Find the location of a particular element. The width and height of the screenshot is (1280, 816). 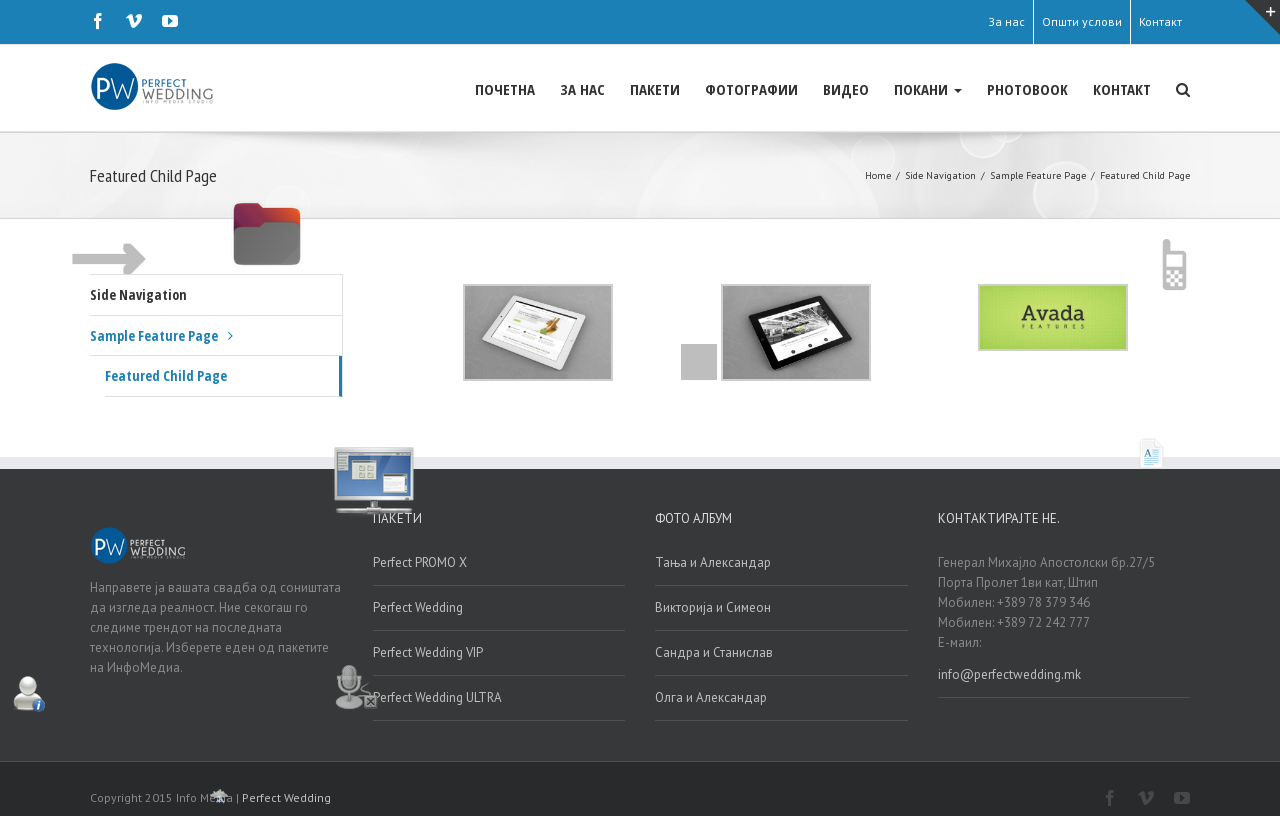

open folder containing files or documents is located at coordinates (267, 234).